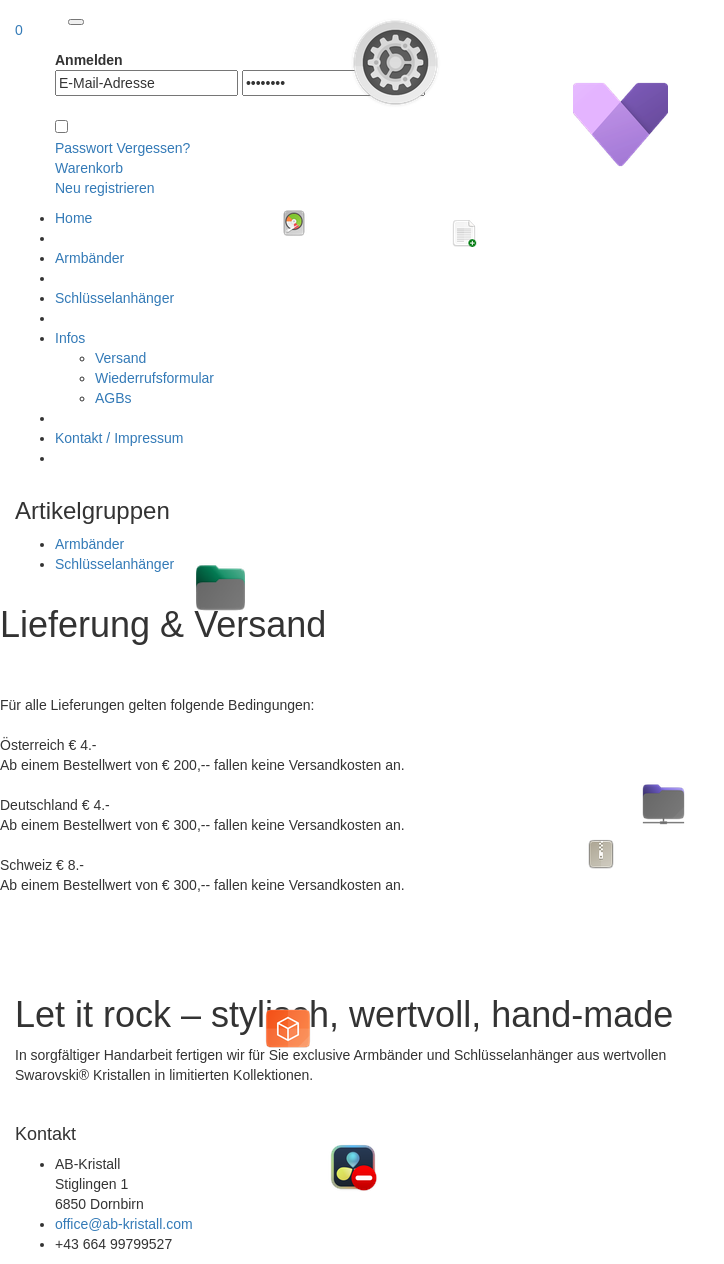 The height and width of the screenshot is (1264, 724). What do you see at coordinates (294, 223) in the screenshot?
I see `open gparted disk partition editor` at bounding box center [294, 223].